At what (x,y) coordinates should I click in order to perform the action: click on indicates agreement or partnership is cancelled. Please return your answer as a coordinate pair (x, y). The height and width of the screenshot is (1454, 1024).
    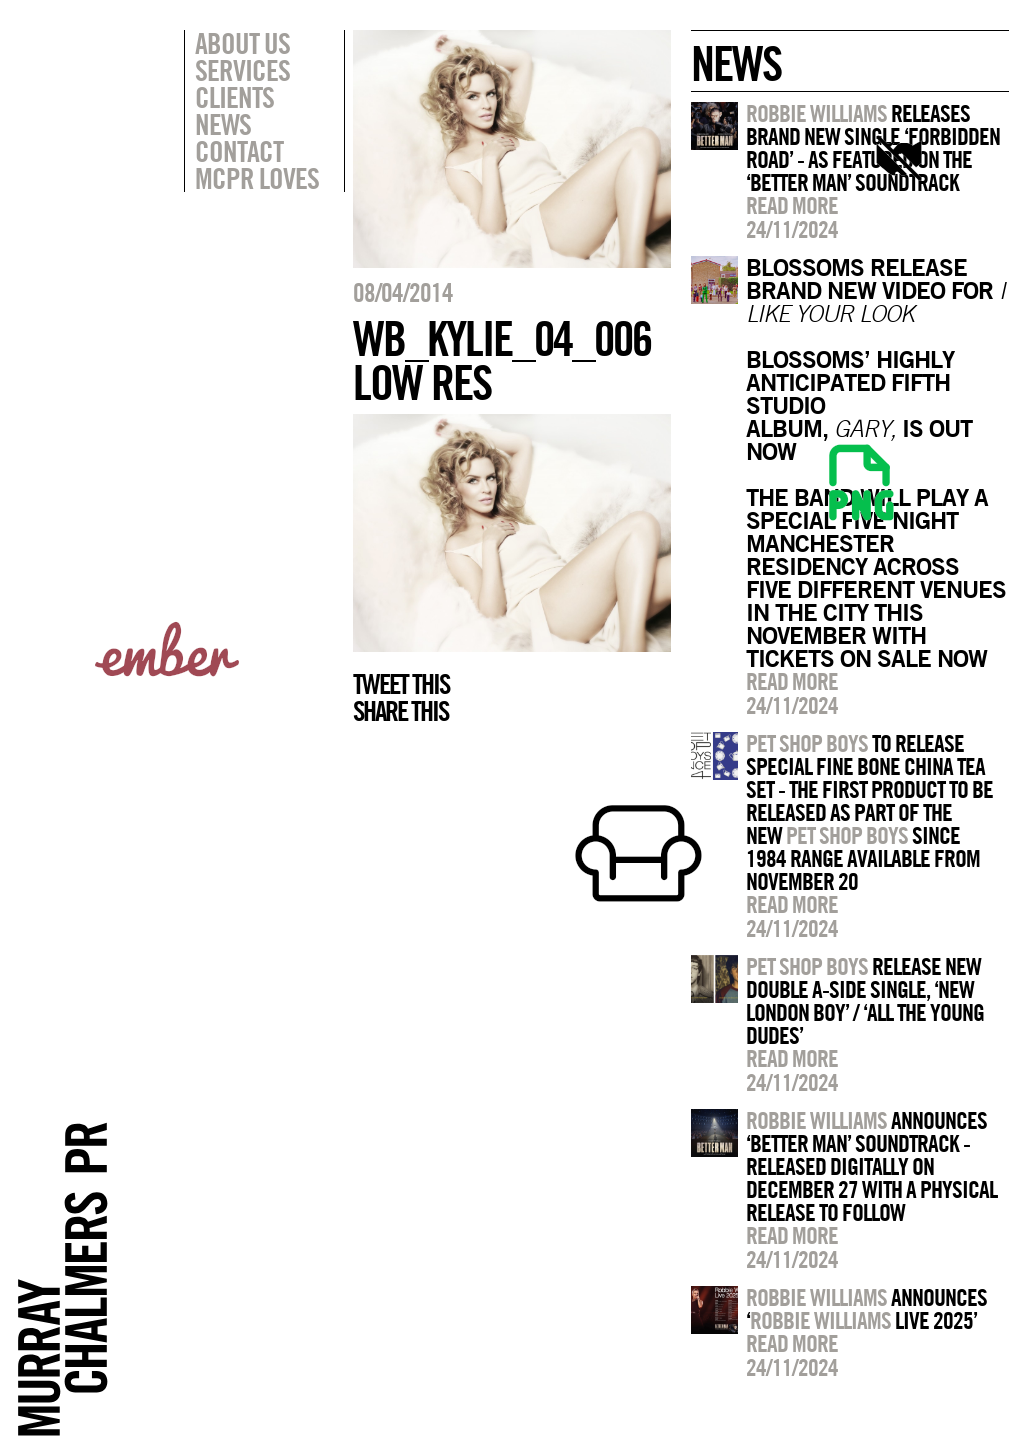
    Looking at the image, I should click on (899, 158).